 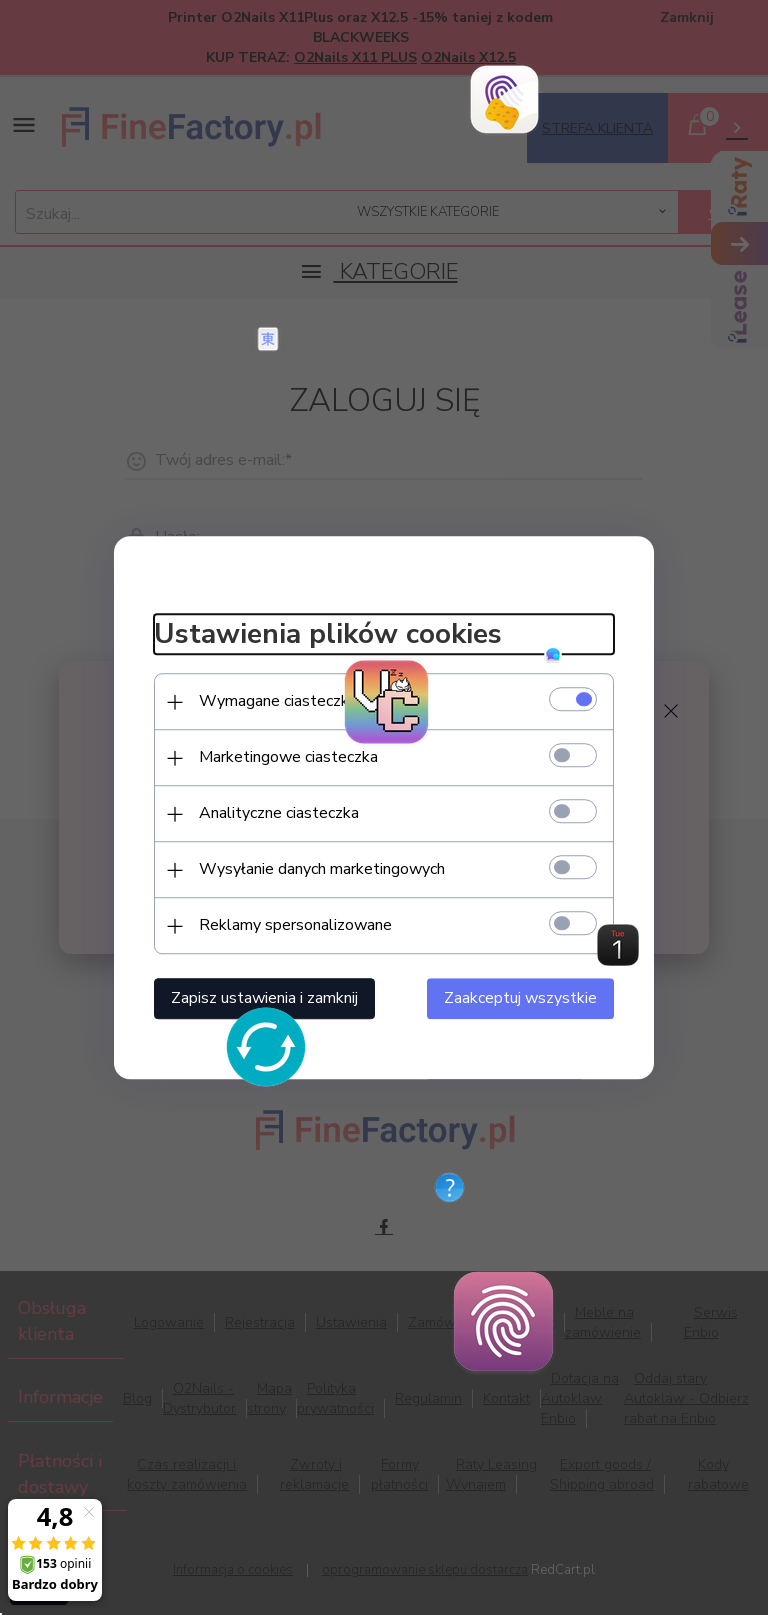 What do you see at coordinates (504, 99) in the screenshot?
I see `open metadata cleaner app` at bounding box center [504, 99].